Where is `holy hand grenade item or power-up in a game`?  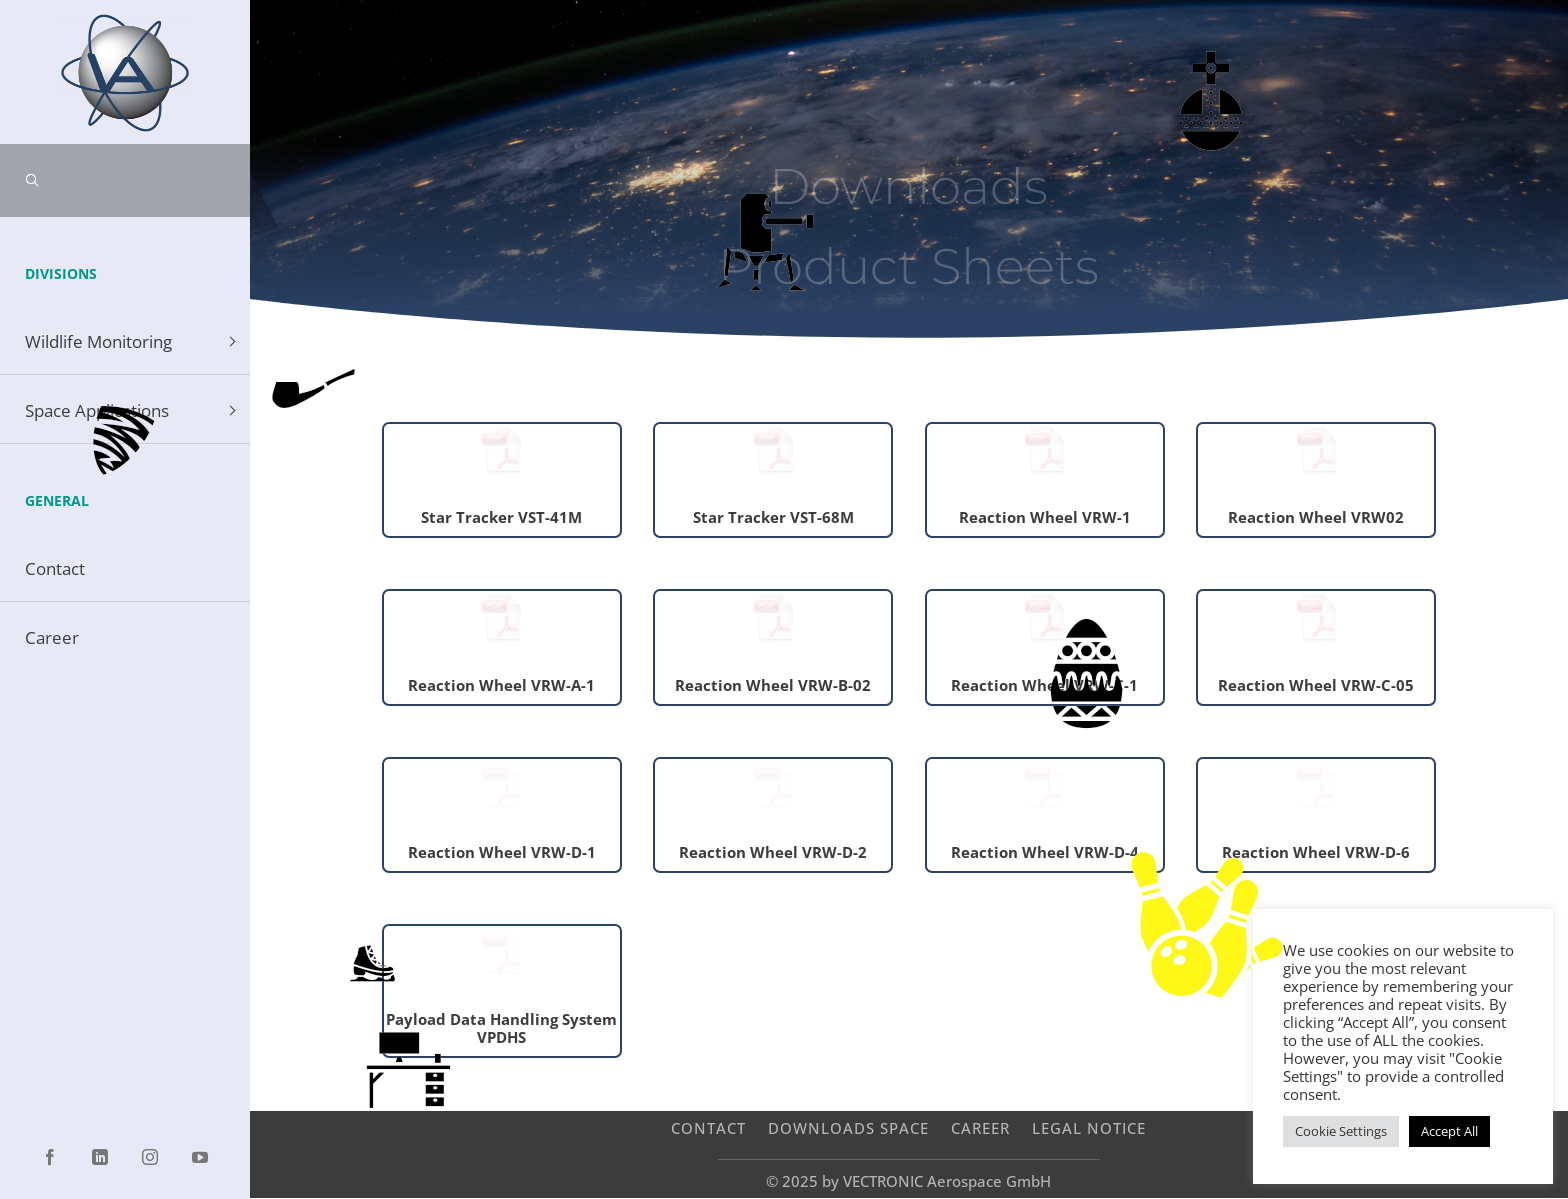
holy hand grenade item or power-up in a game is located at coordinates (1211, 101).